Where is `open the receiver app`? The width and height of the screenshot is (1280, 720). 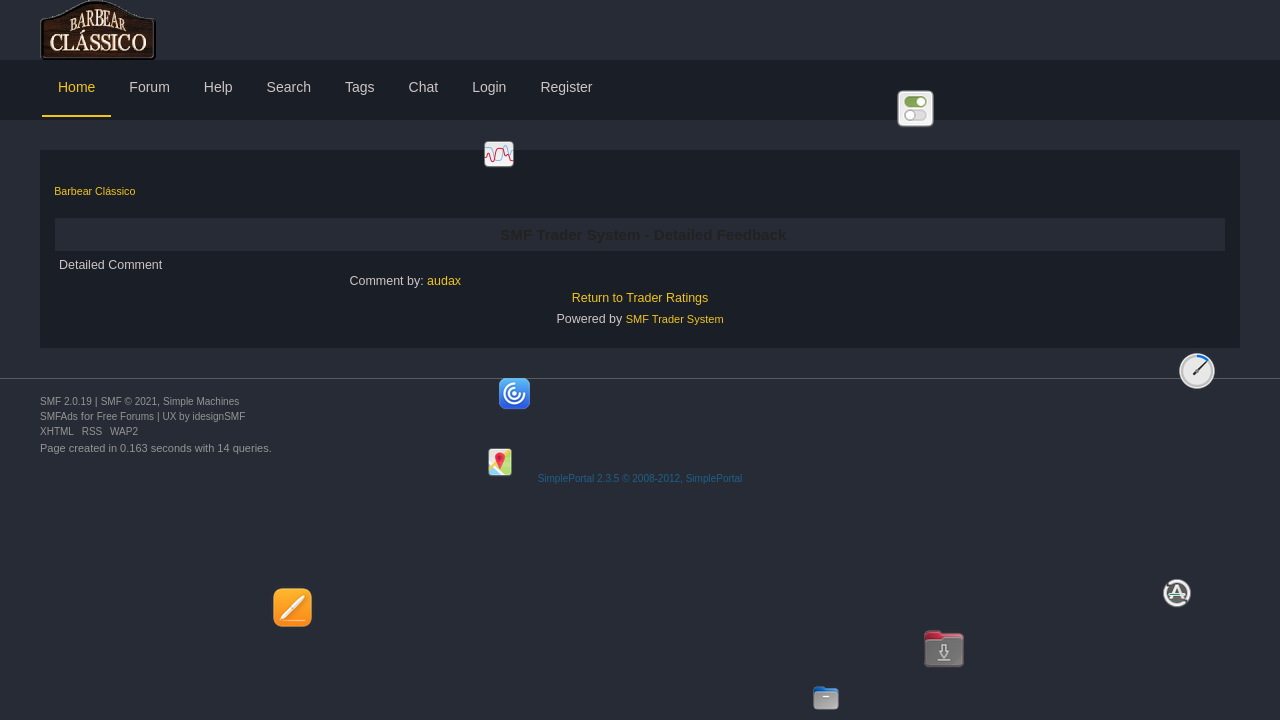 open the receiver app is located at coordinates (514, 393).